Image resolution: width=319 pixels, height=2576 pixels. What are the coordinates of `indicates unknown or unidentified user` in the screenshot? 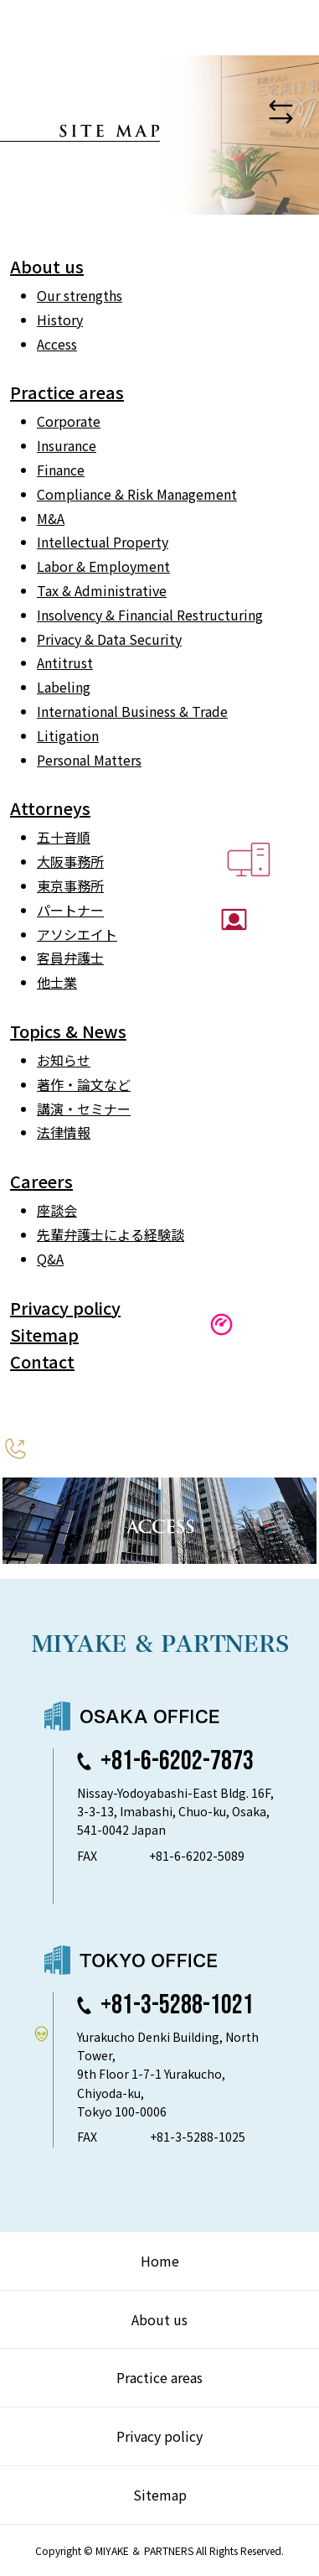 It's located at (41, 2033).